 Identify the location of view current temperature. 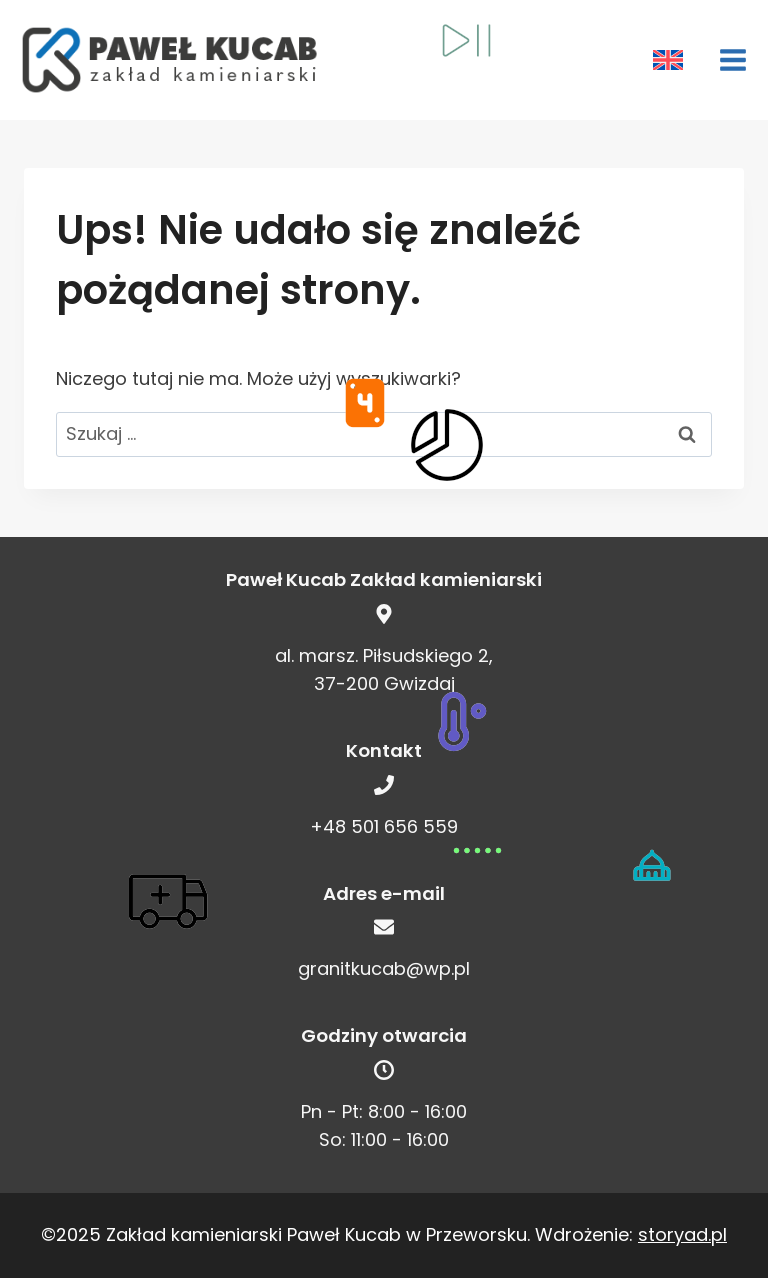
(458, 721).